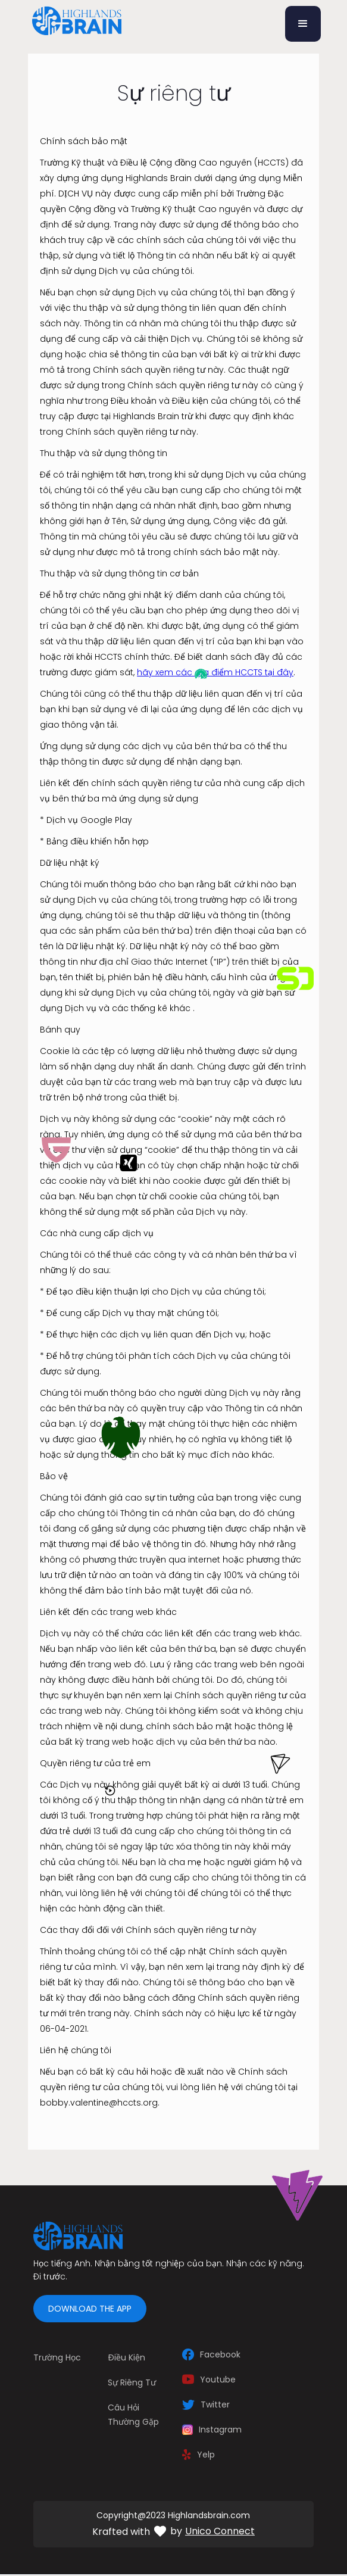  Describe the element at coordinates (297, 2195) in the screenshot. I see `vite framework logo` at that location.